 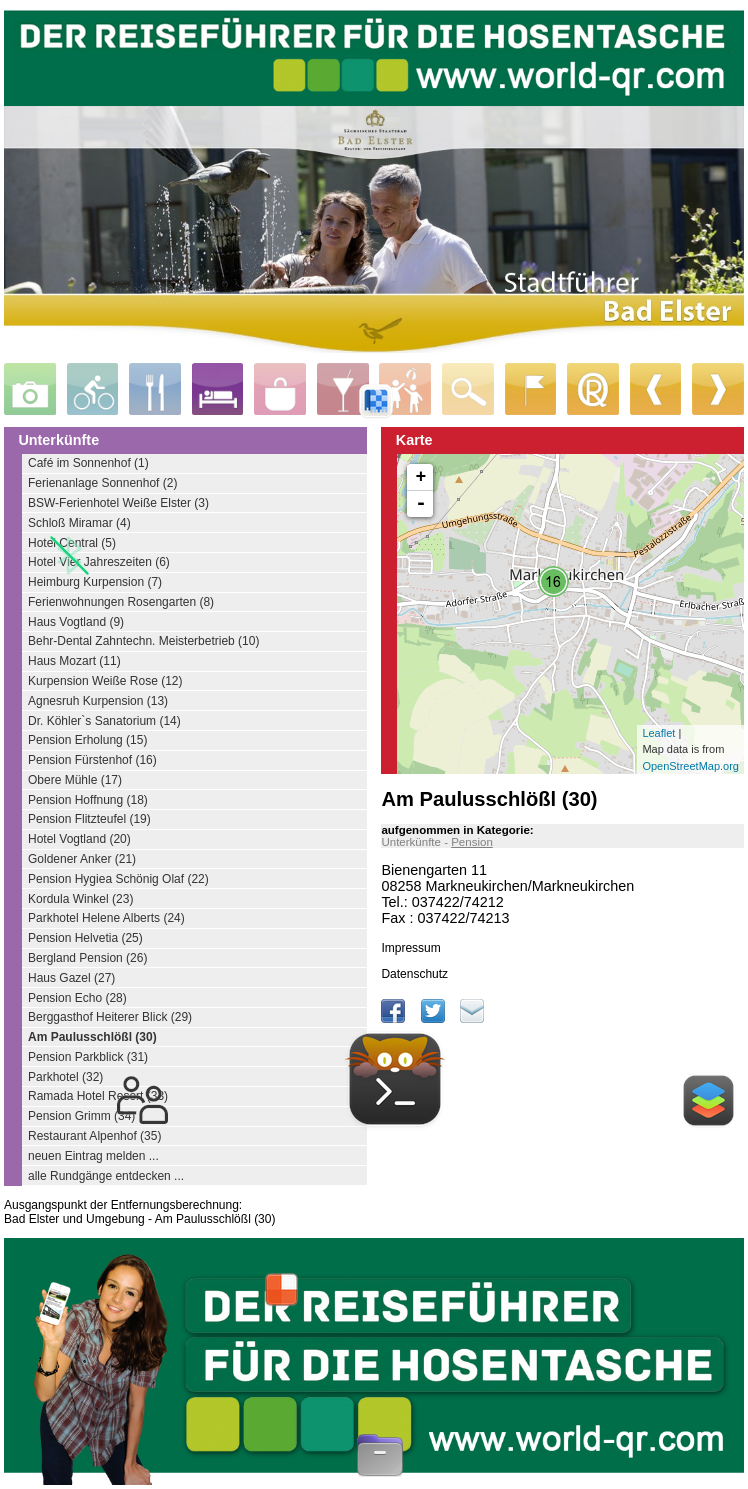 I want to click on open kitty terminal emulator, so click(x=395, y=1079).